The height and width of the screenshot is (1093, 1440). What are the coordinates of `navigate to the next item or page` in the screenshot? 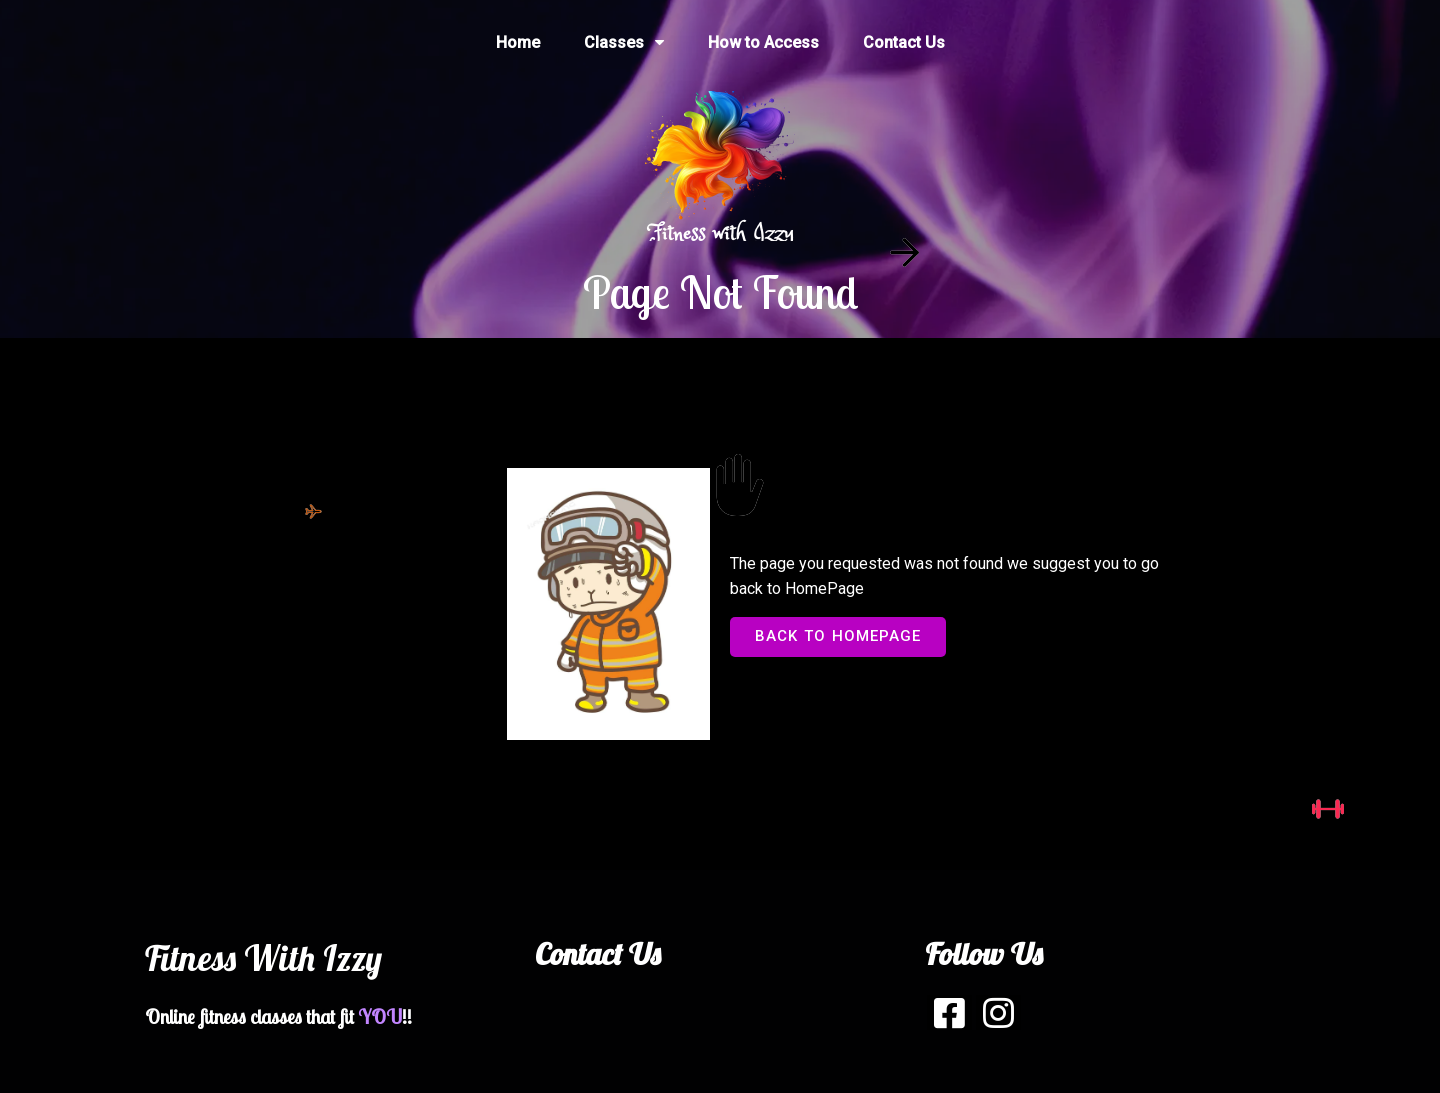 It's located at (904, 252).